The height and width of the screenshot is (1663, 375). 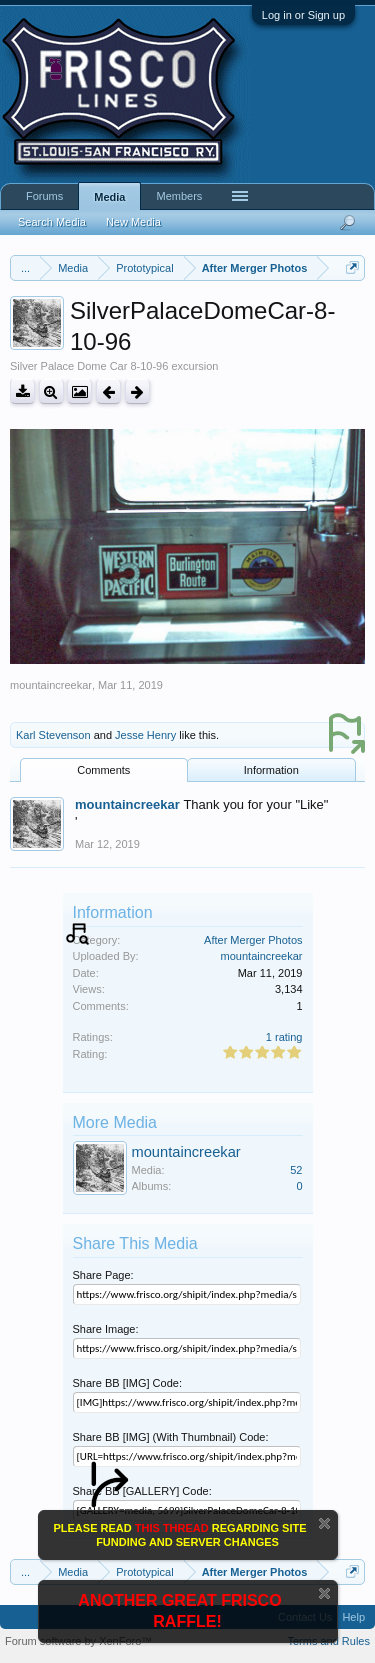 What do you see at coordinates (345, 732) in the screenshot?
I see `share a flagged item or report` at bounding box center [345, 732].